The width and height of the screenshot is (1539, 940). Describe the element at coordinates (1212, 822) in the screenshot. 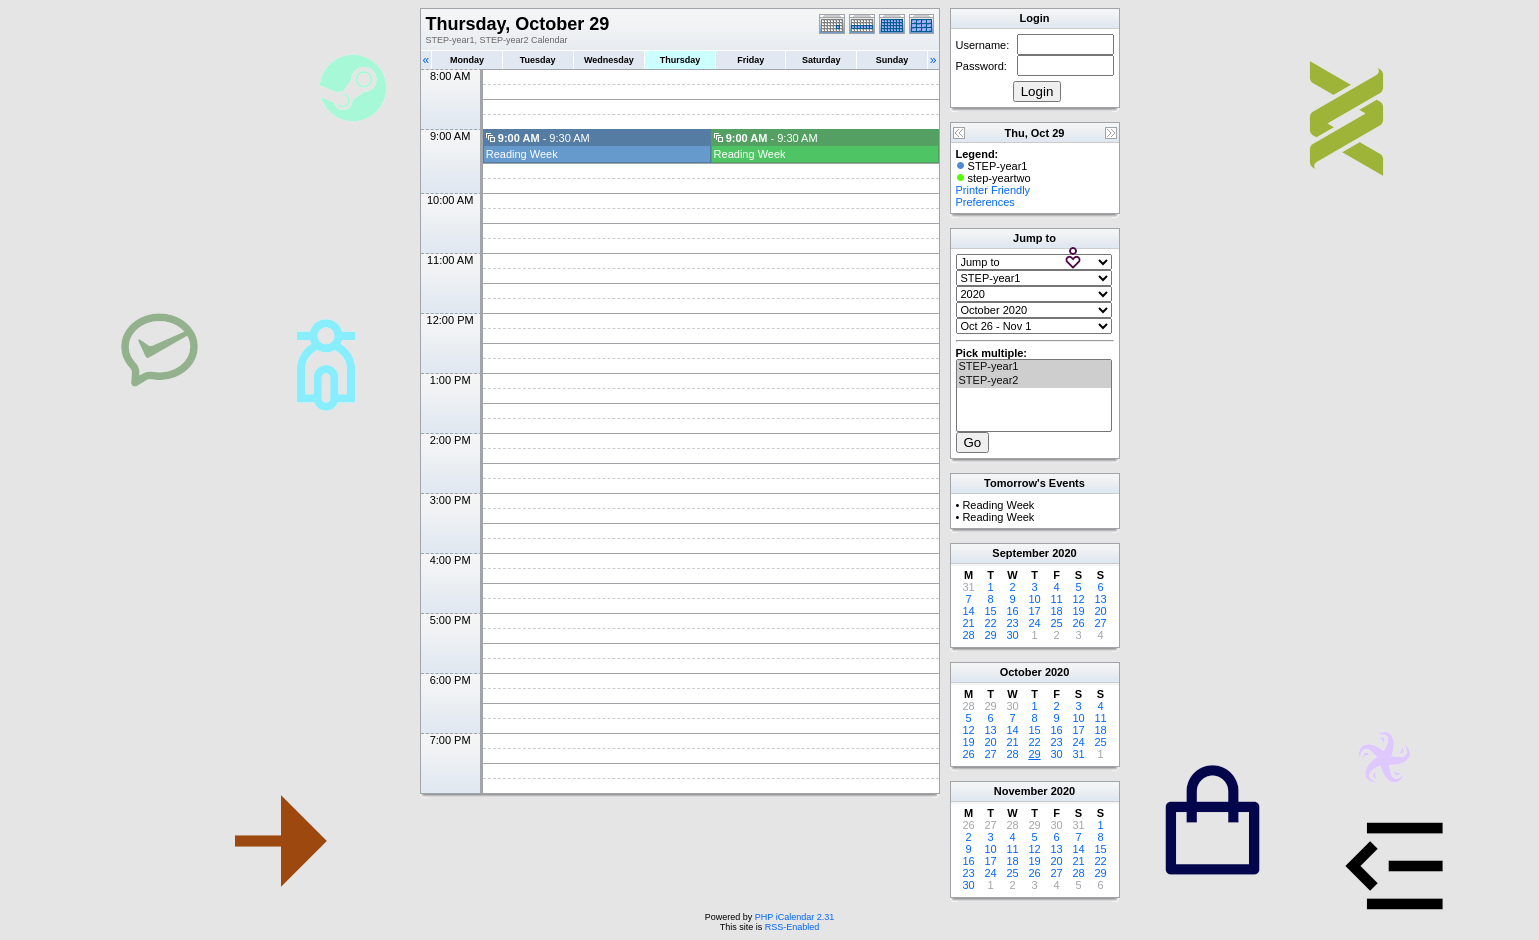

I see `view your shopping cart` at that location.